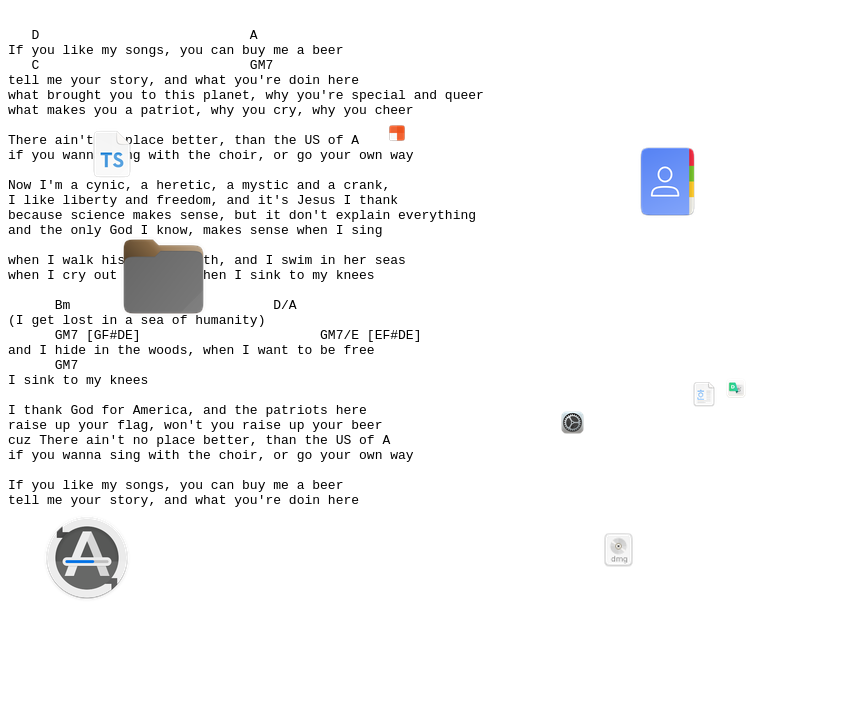 This screenshot has width=864, height=720. Describe the element at coordinates (572, 422) in the screenshot. I see `open system preferences or settings` at that location.